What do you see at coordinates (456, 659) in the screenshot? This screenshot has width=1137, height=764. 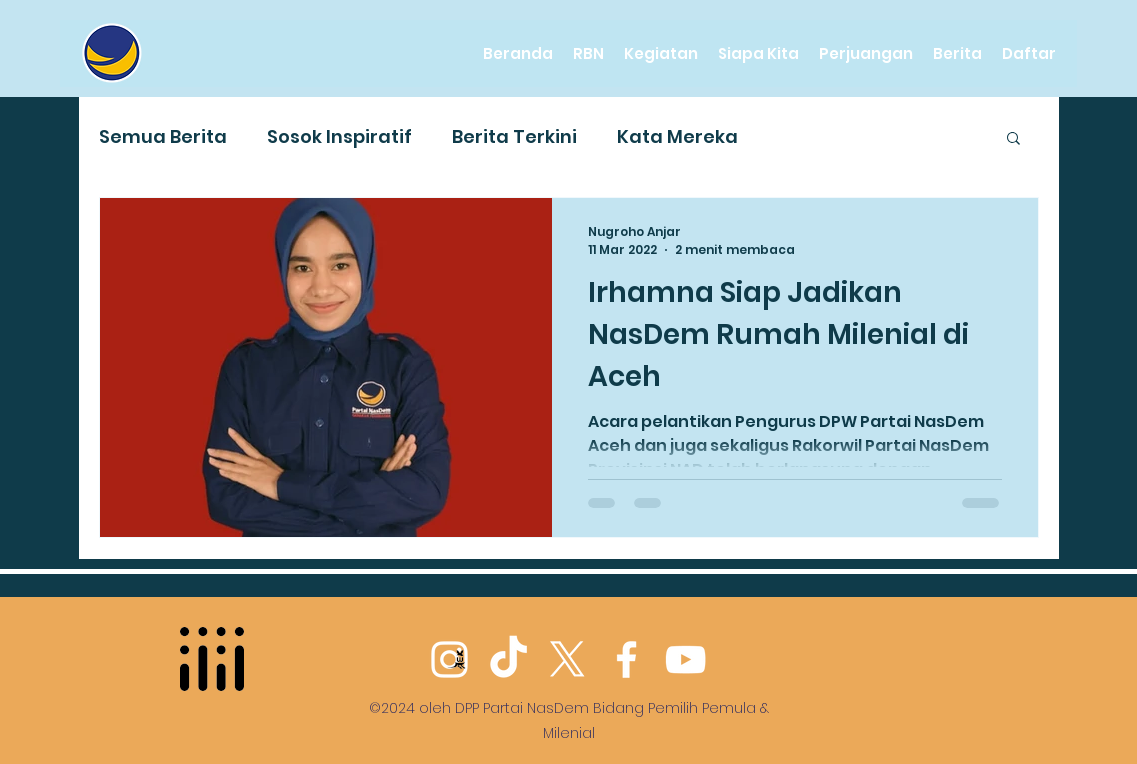 I see `open wallabag read-it-later app` at bounding box center [456, 659].